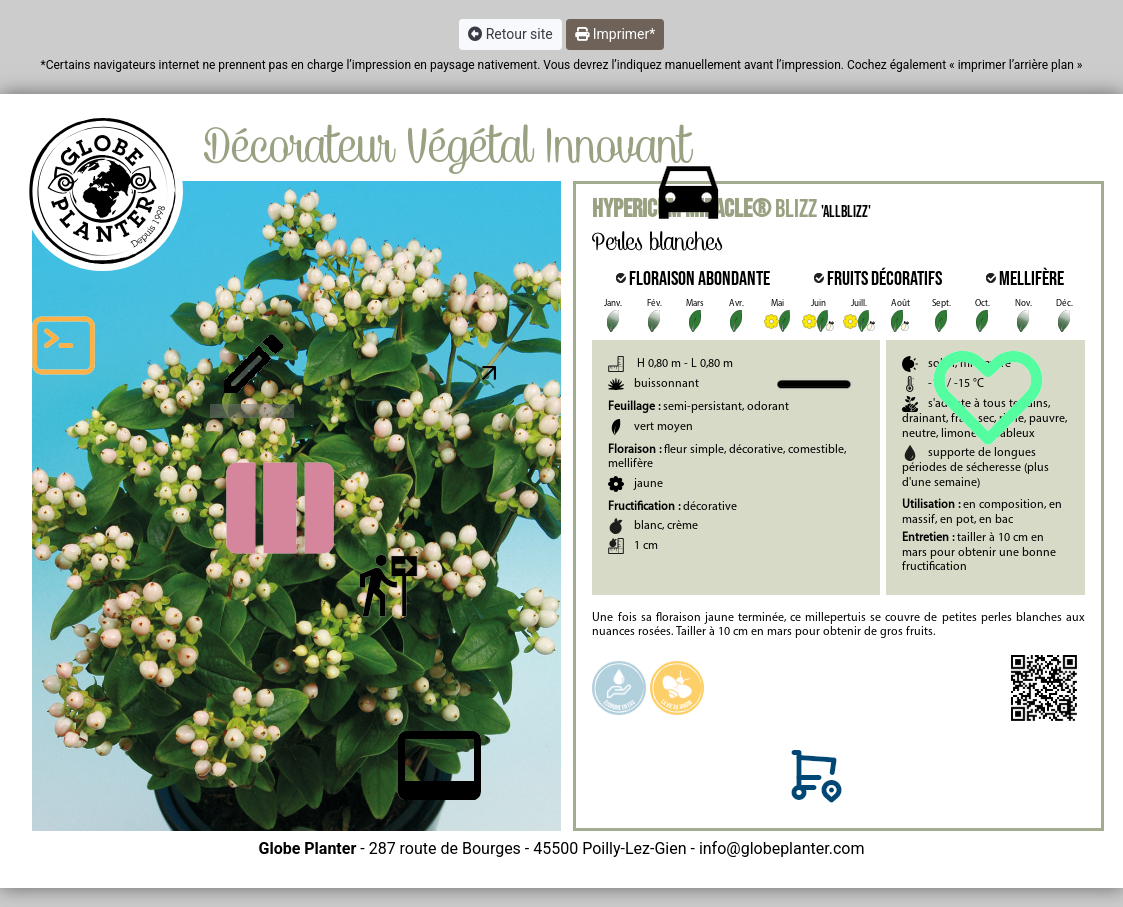  What do you see at coordinates (988, 394) in the screenshot?
I see `add to favorites` at bounding box center [988, 394].